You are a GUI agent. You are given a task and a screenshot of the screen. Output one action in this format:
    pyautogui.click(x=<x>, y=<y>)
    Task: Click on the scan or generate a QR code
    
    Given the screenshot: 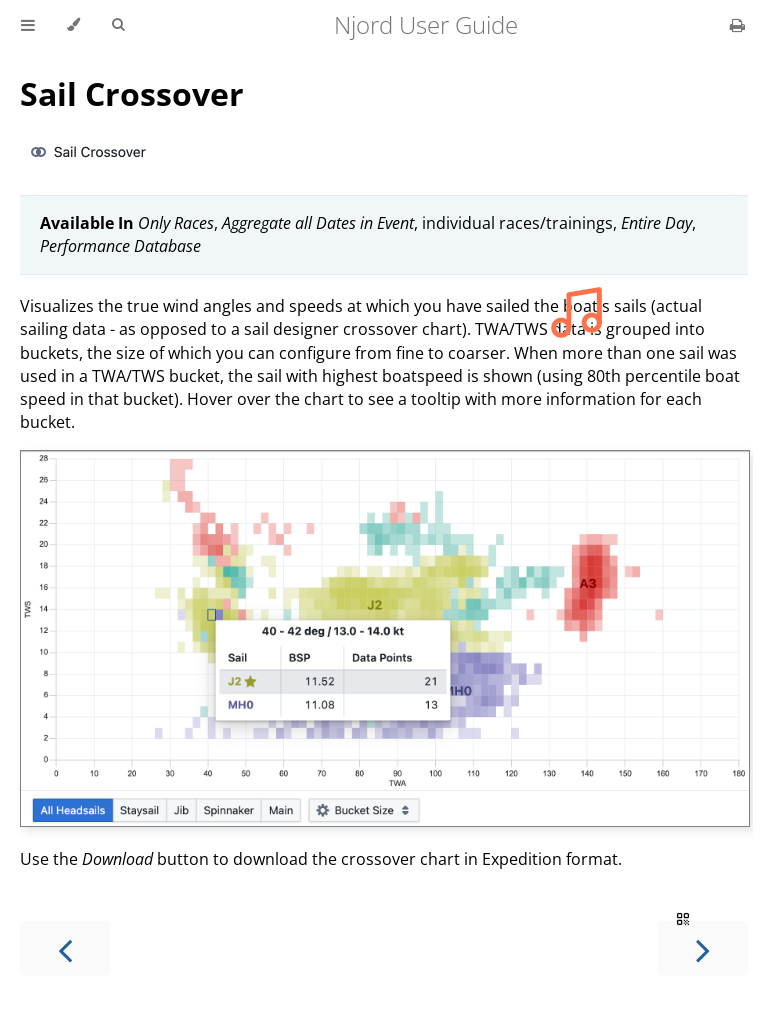 What is the action you would take?
    pyautogui.click(x=683, y=919)
    